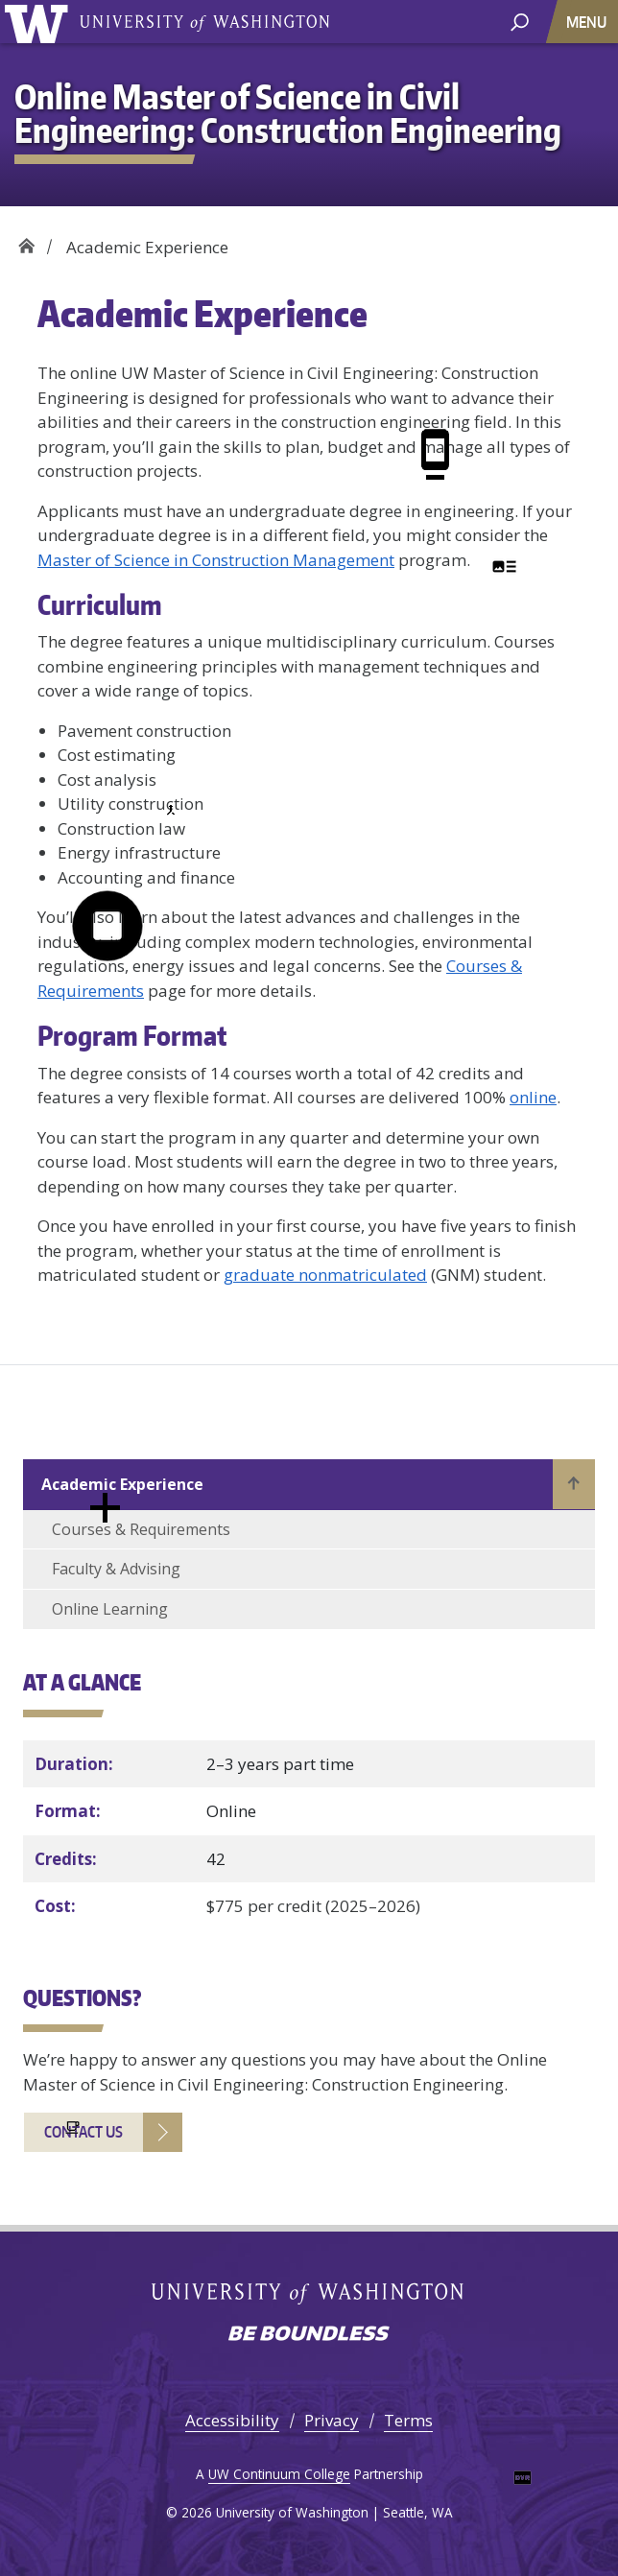 The image size is (618, 2576). What do you see at coordinates (522, 2477) in the screenshot?
I see `access DVR recordings` at bounding box center [522, 2477].